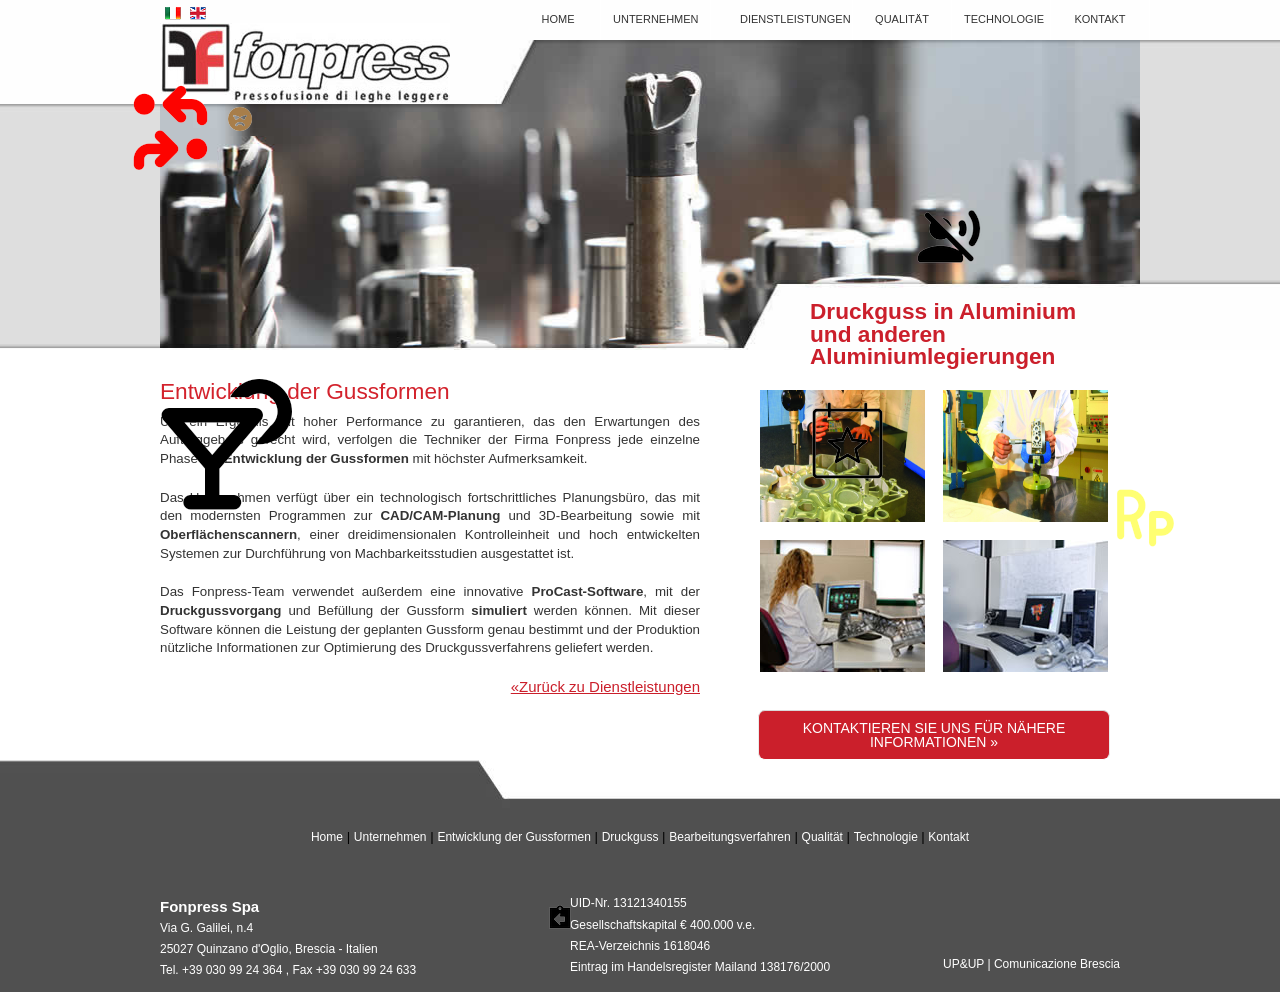 Image resolution: width=1280 pixels, height=992 pixels. Describe the element at coordinates (949, 237) in the screenshot. I see `mute voice narration or screen reader` at that location.